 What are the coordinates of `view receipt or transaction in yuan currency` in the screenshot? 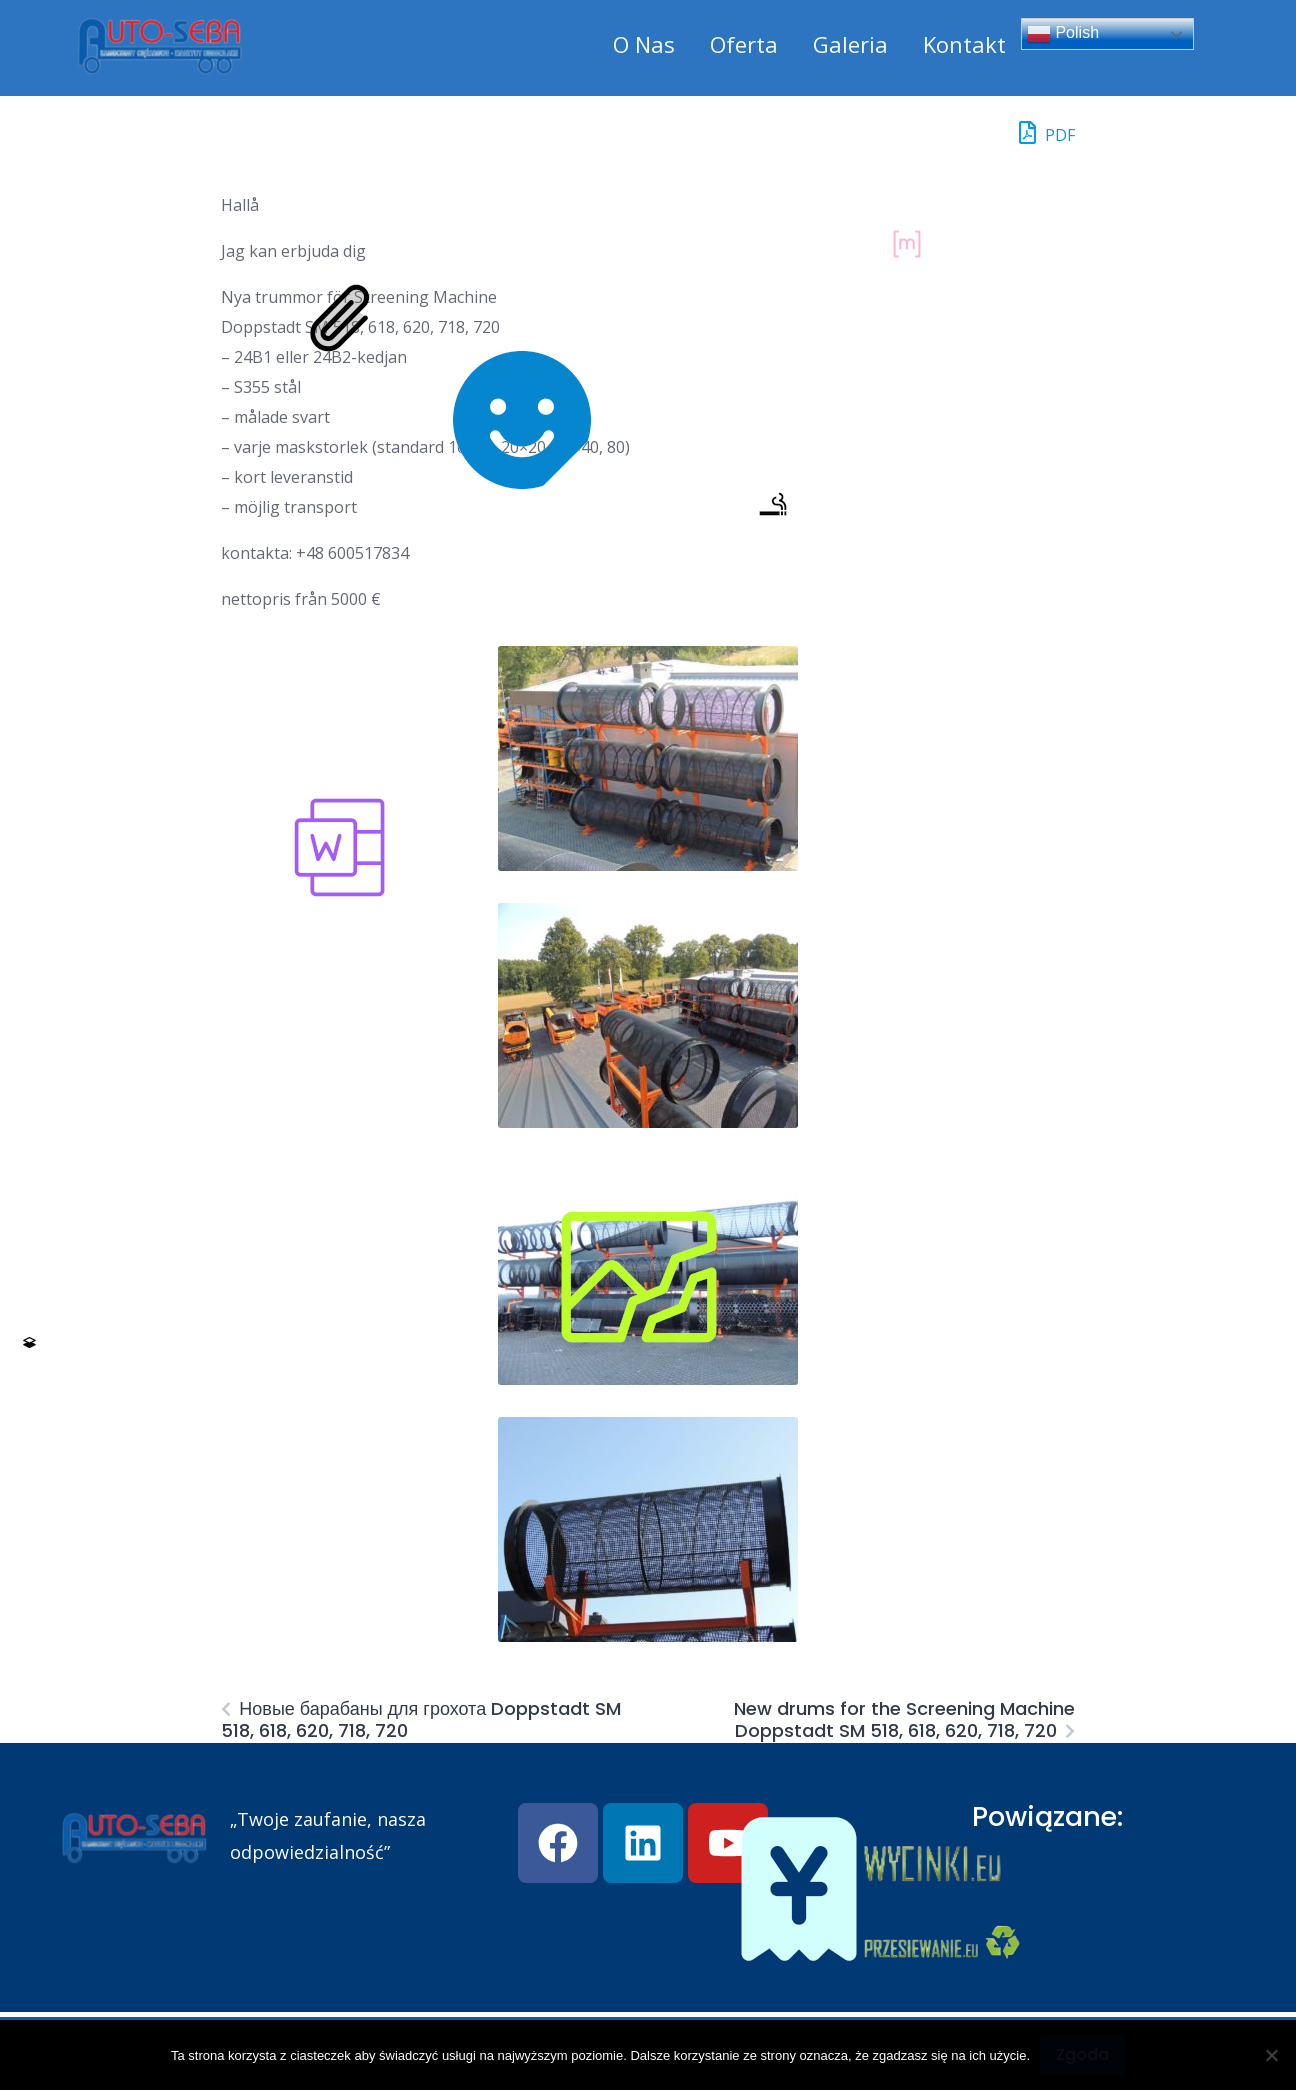 It's located at (799, 1889).